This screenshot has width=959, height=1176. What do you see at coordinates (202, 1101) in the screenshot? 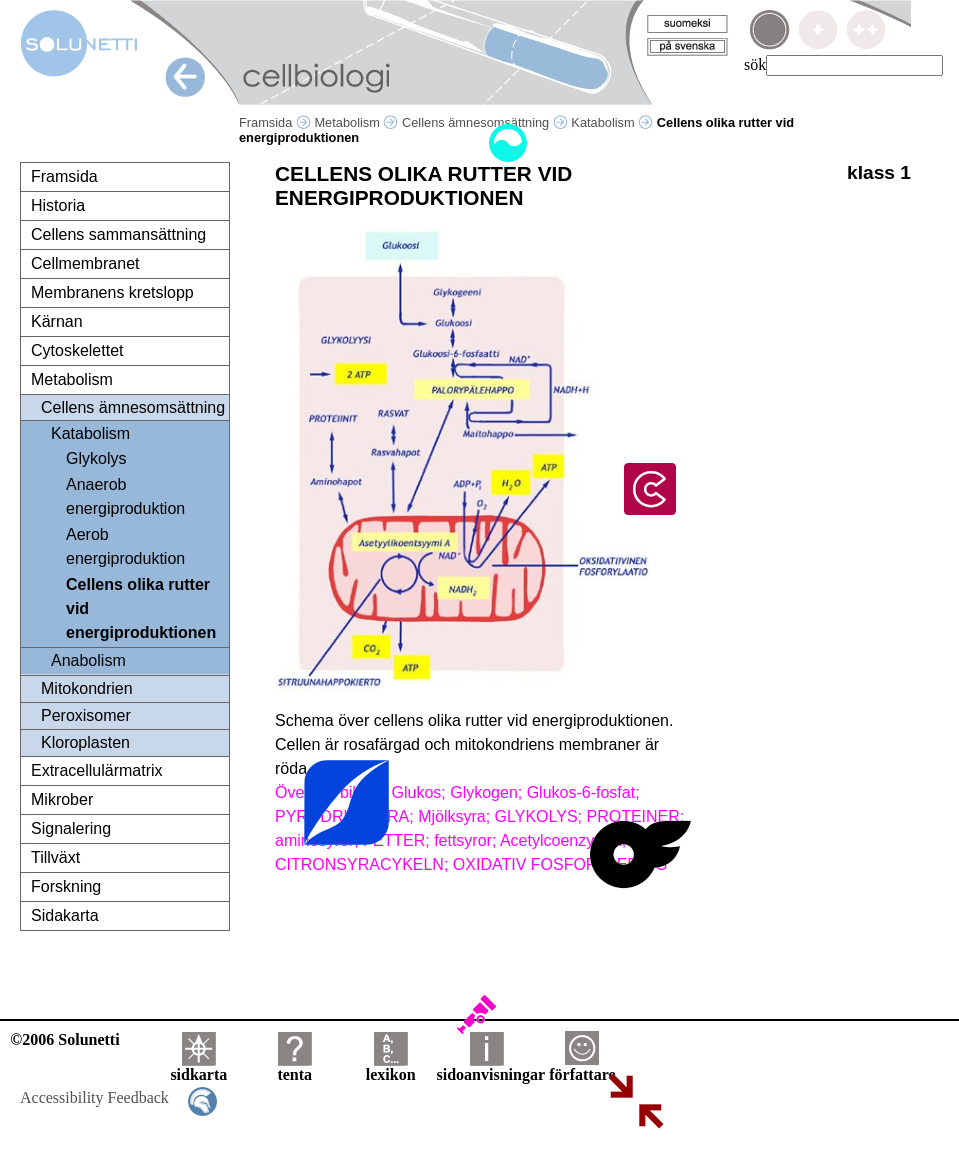
I see `indicates delphi programming environment or IDE` at bounding box center [202, 1101].